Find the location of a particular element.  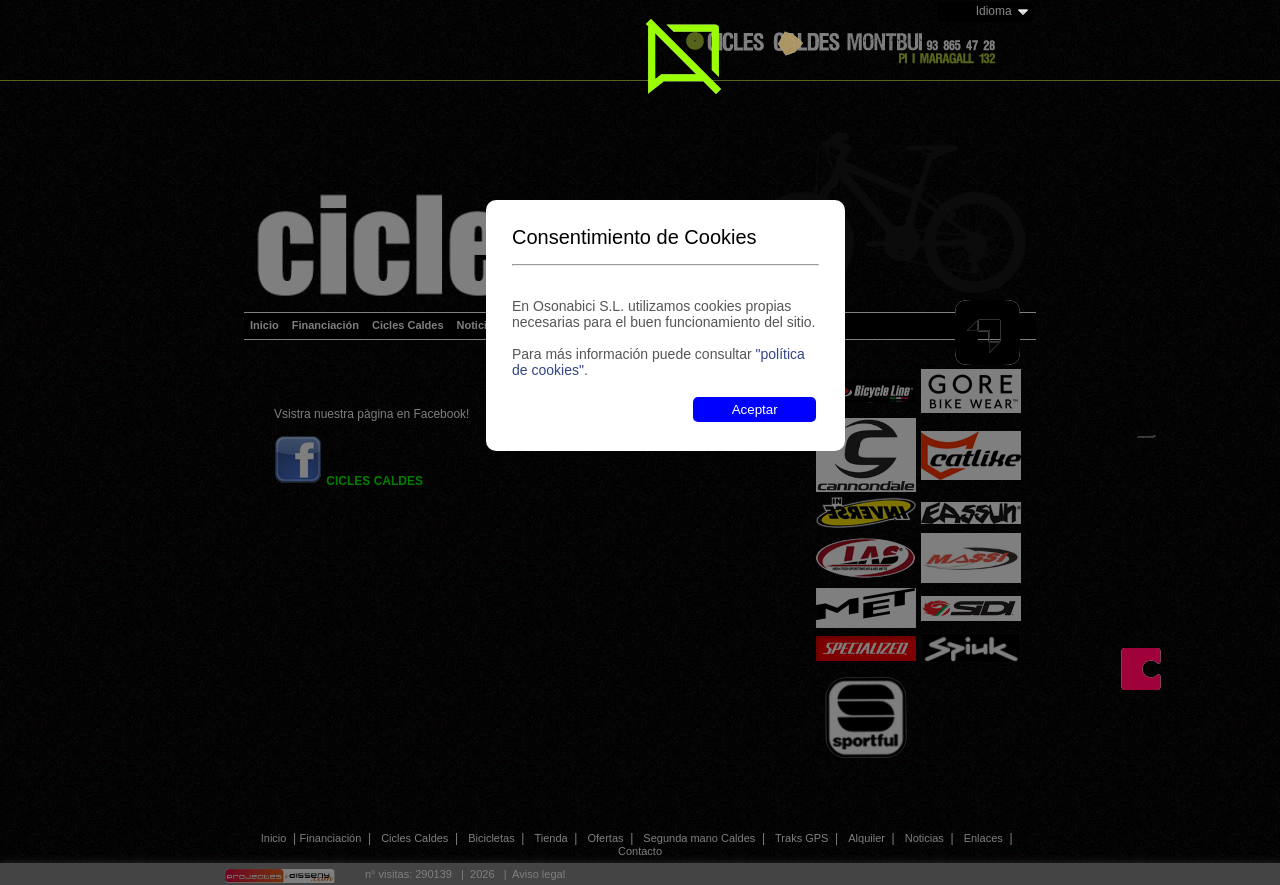

disable chat or messaging is located at coordinates (683, 56).